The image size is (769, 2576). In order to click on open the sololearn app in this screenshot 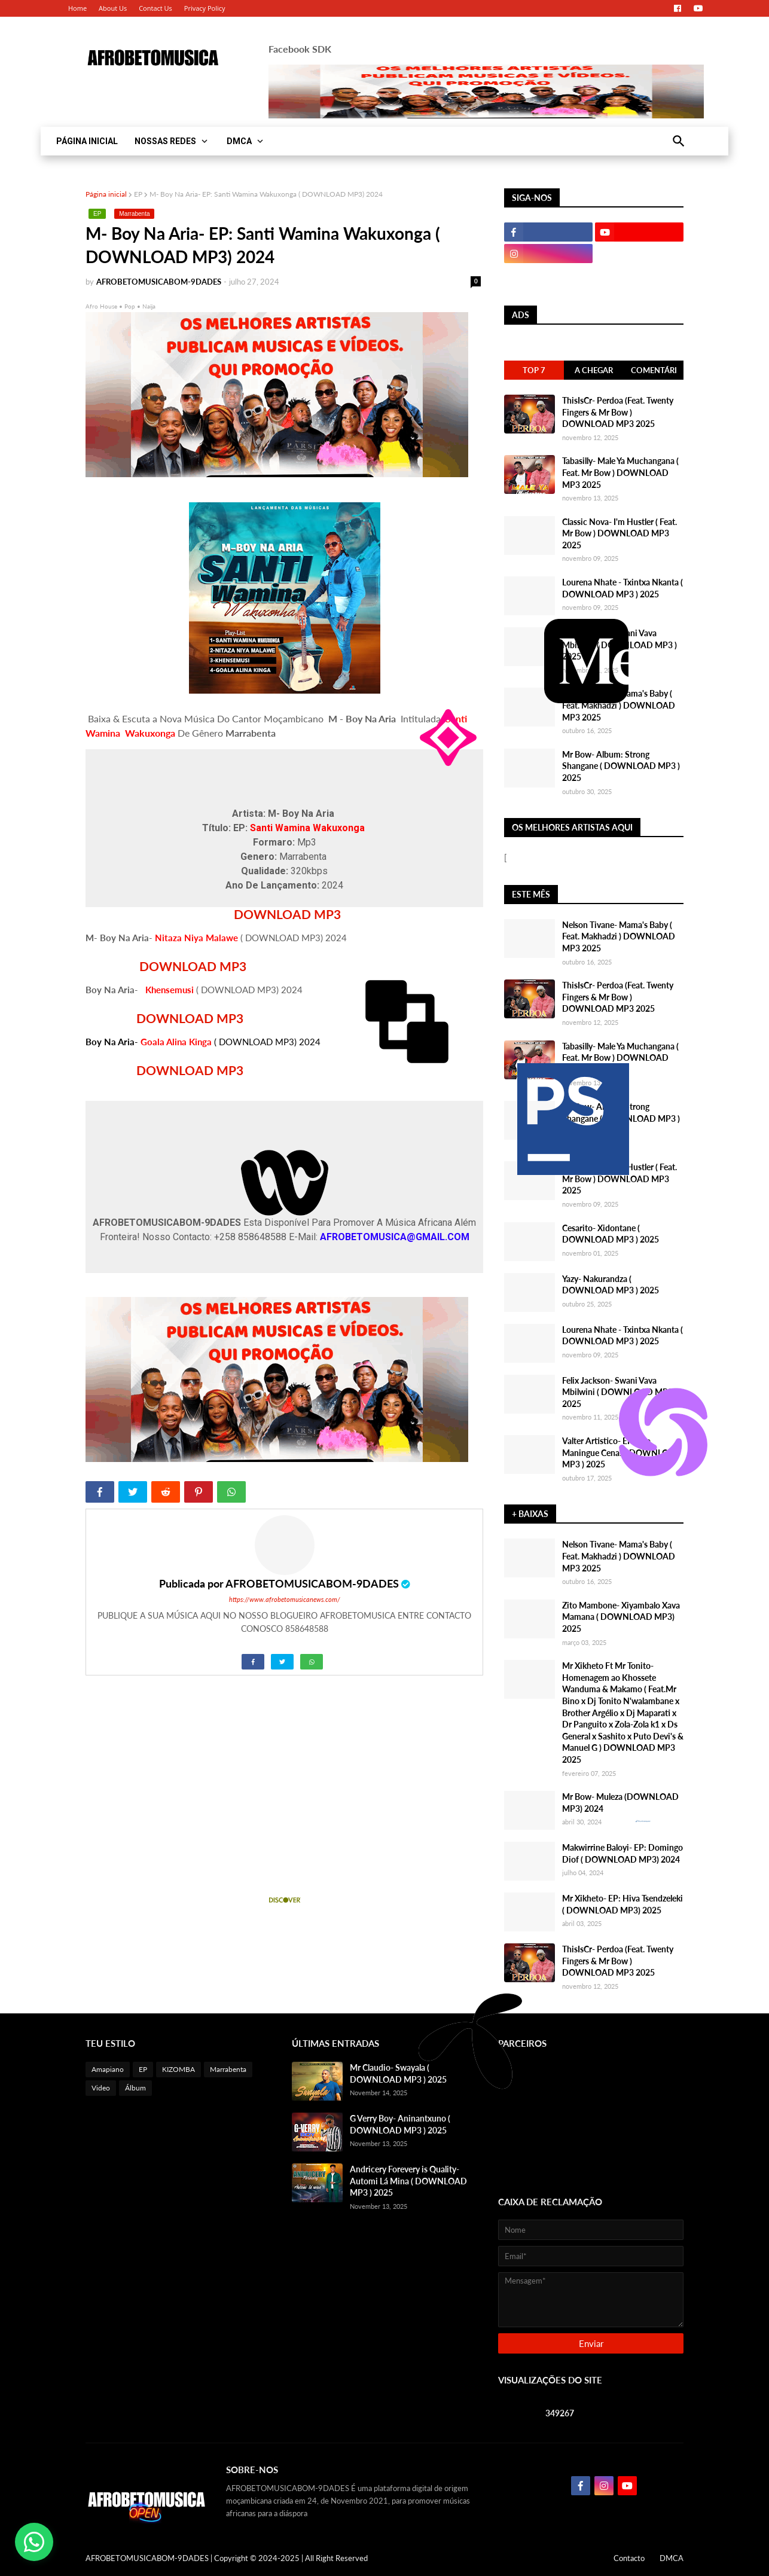, I will do `click(663, 1432)`.